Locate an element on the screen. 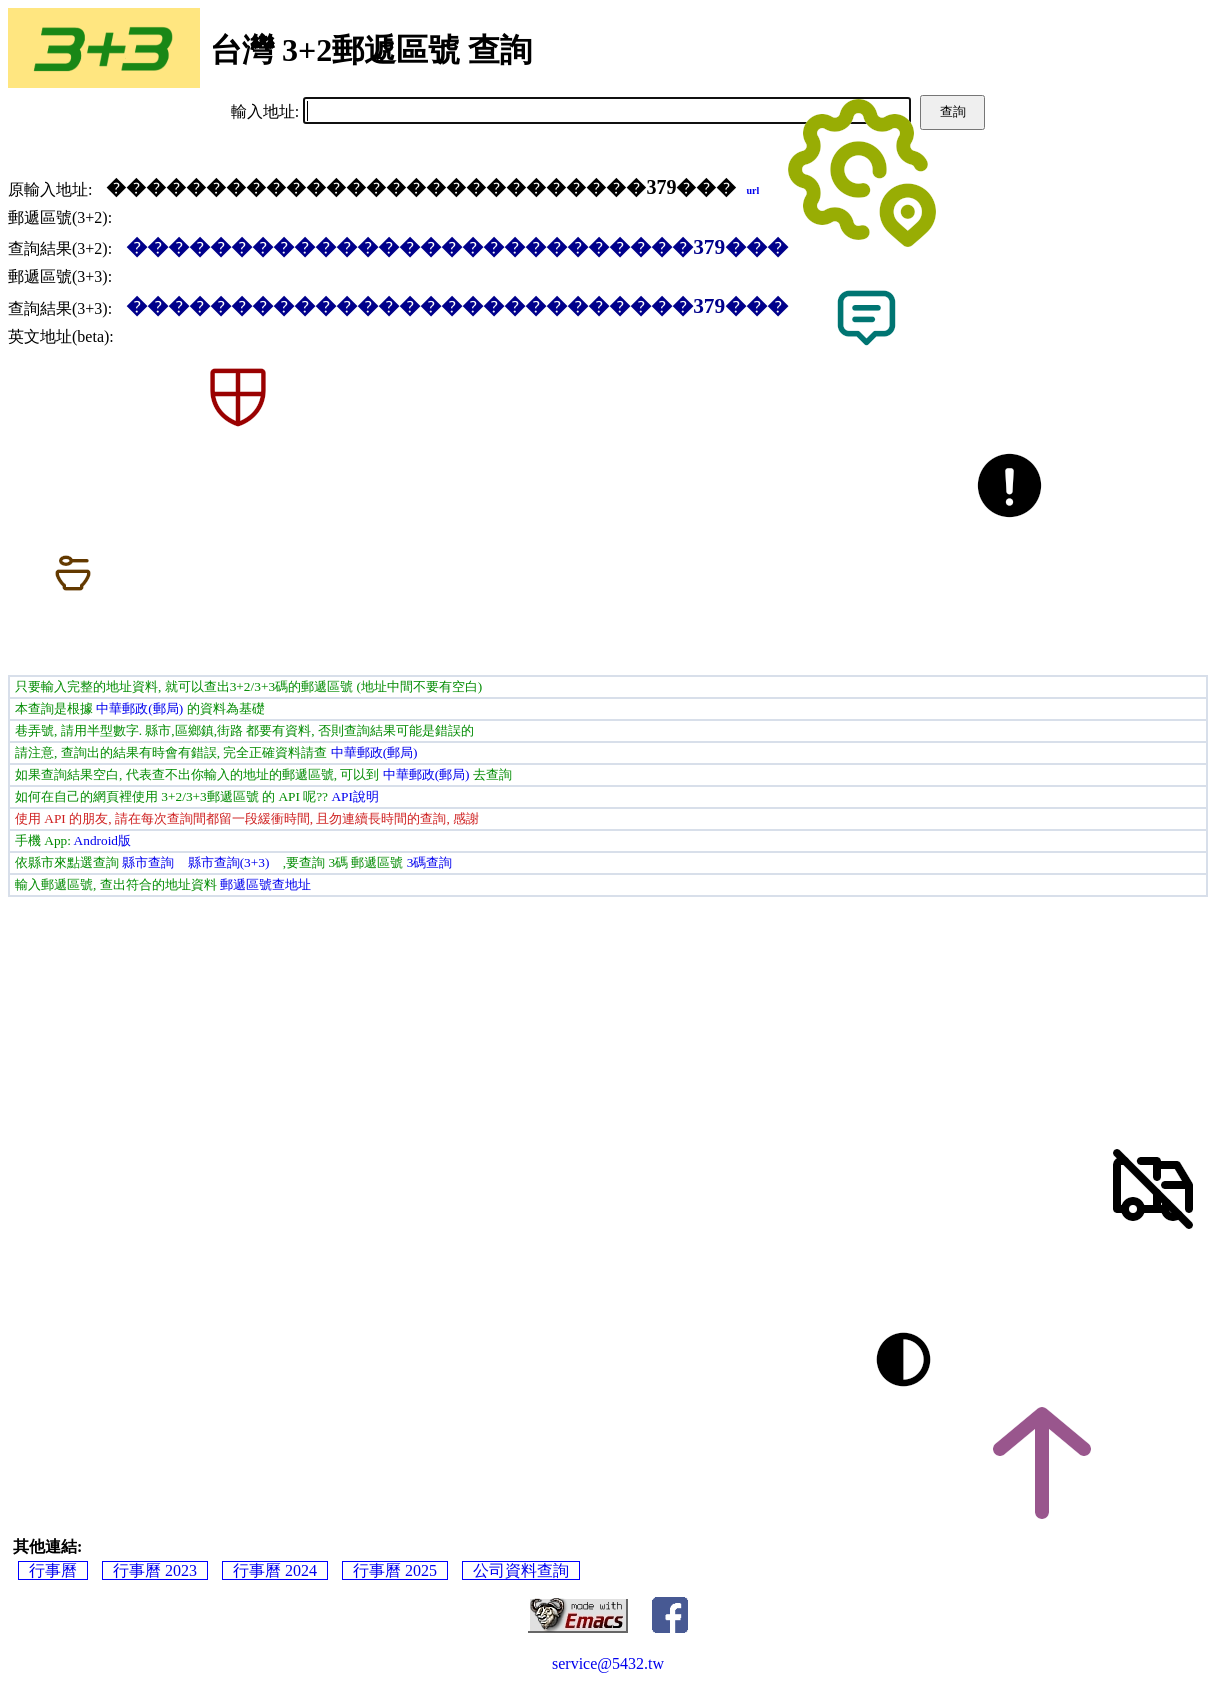 This screenshot has width=1208, height=1690. pin settings to a specific location is located at coordinates (858, 169).